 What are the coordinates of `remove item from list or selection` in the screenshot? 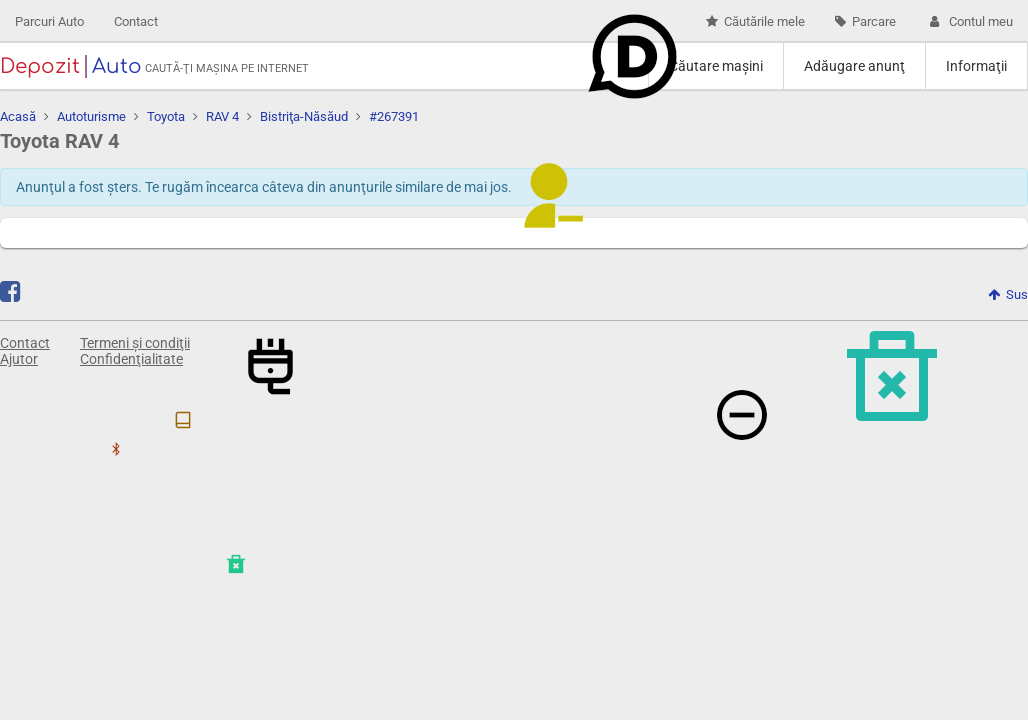 It's located at (742, 415).